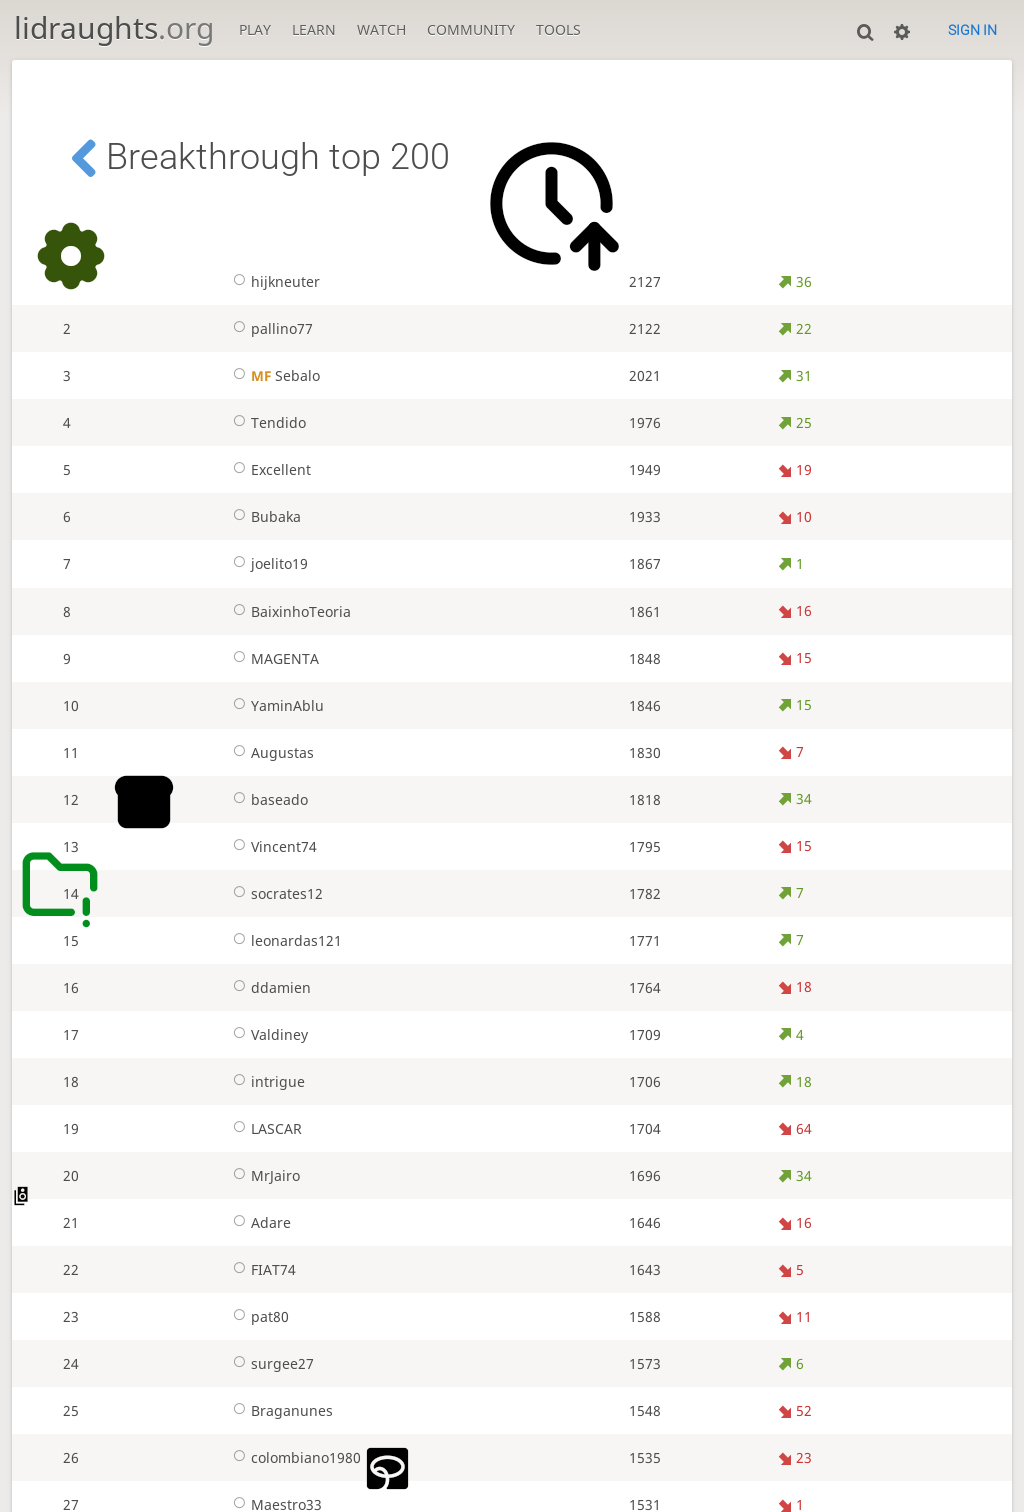 This screenshot has height=1512, width=1024. Describe the element at coordinates (387, 1468) in the screenshot. I see `use lasso selection tool` at that location.